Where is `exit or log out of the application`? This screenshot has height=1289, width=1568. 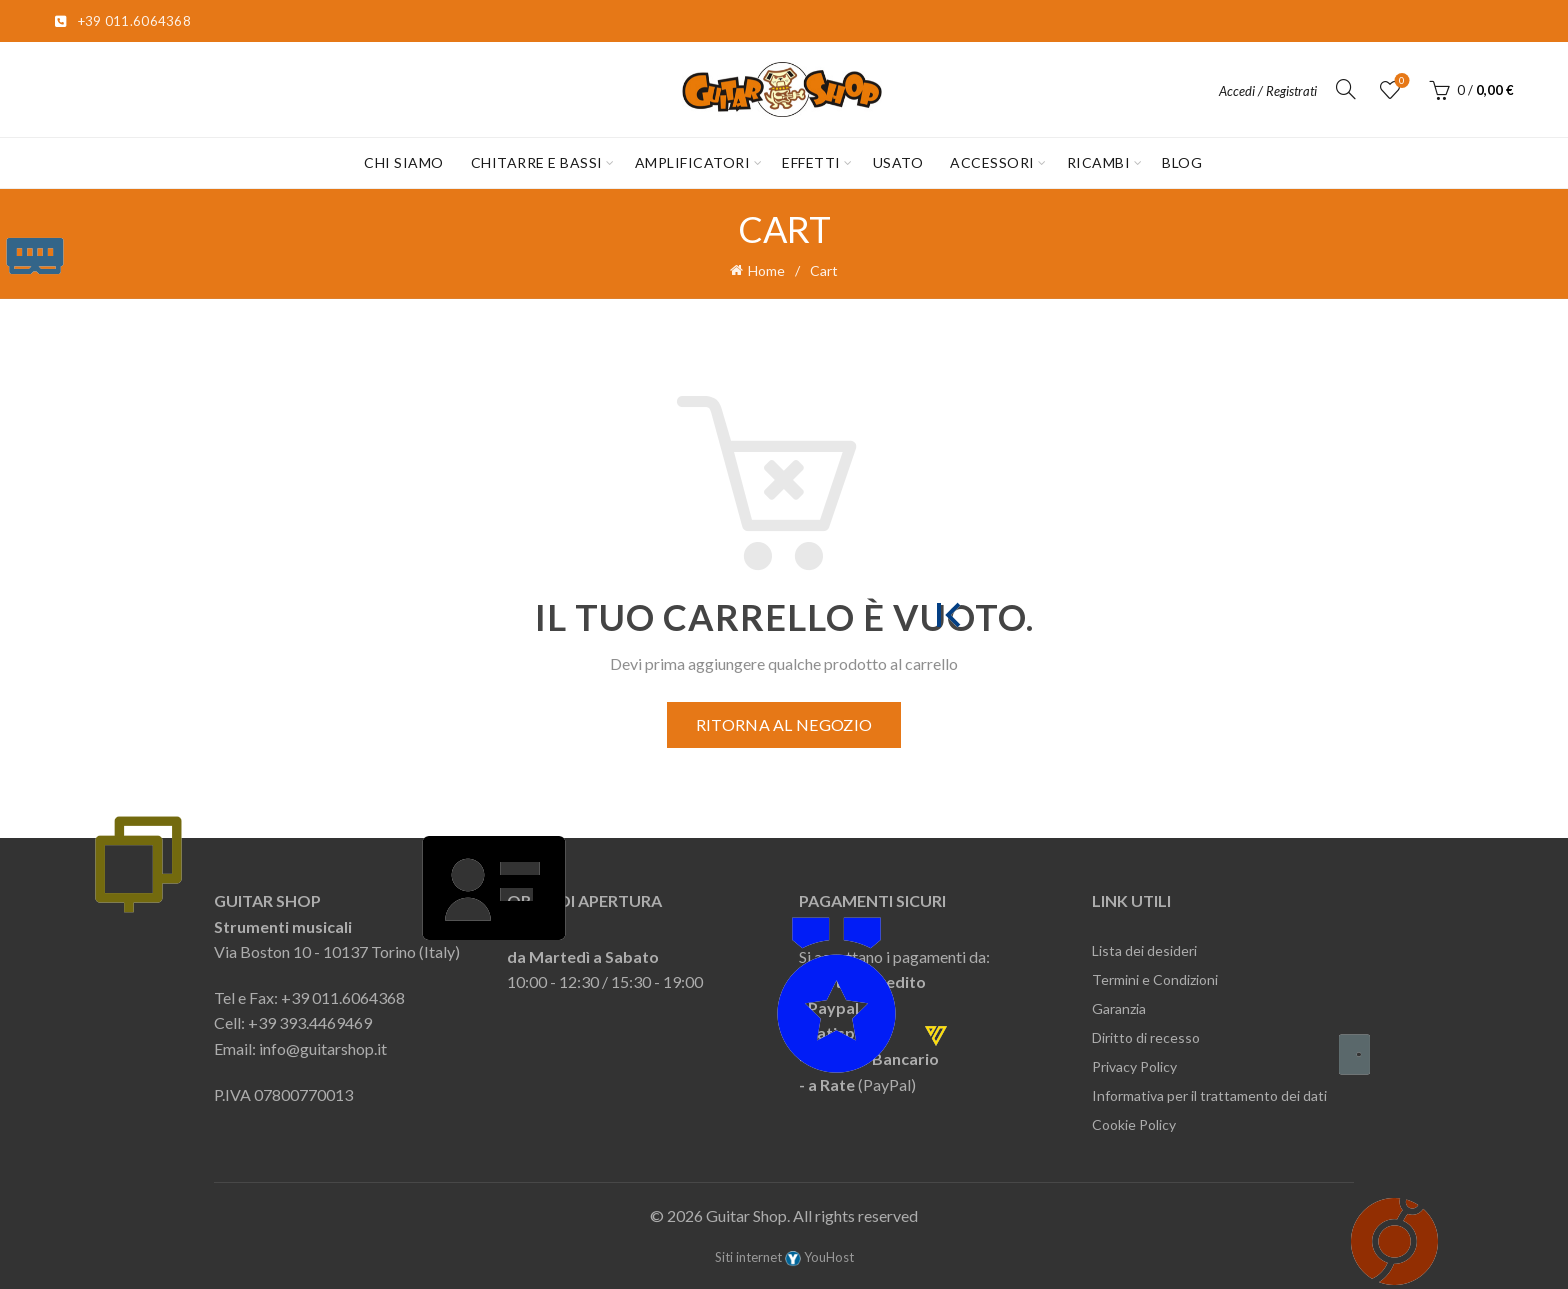 exit or log out of the application is located at coordinates (1354, 1054).